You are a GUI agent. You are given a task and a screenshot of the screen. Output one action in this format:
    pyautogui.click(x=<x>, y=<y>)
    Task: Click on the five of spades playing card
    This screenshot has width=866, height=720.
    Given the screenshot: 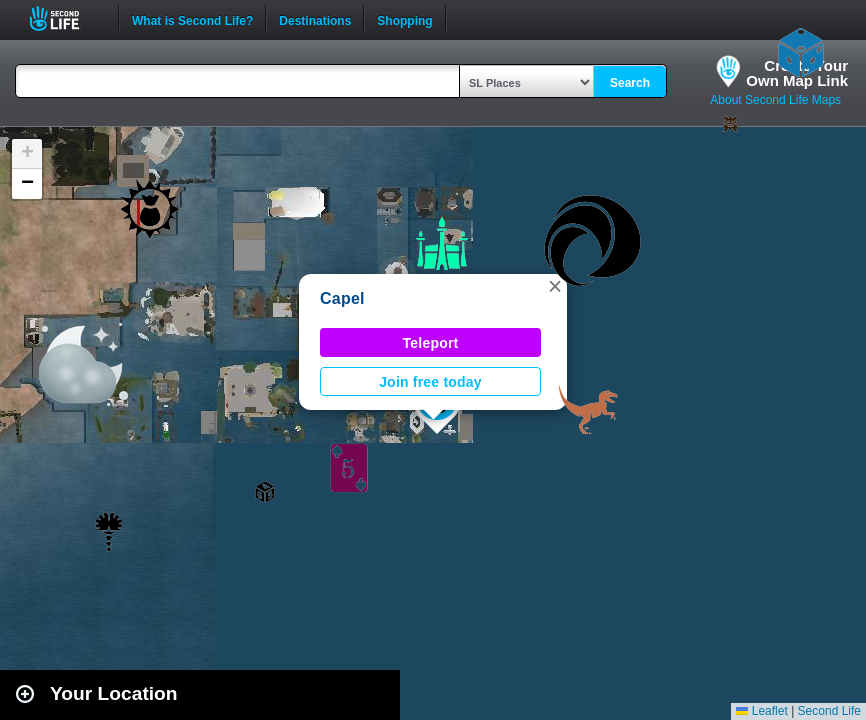 What is the action you would take?
    pyautogui.click(x=349, y=468)
    